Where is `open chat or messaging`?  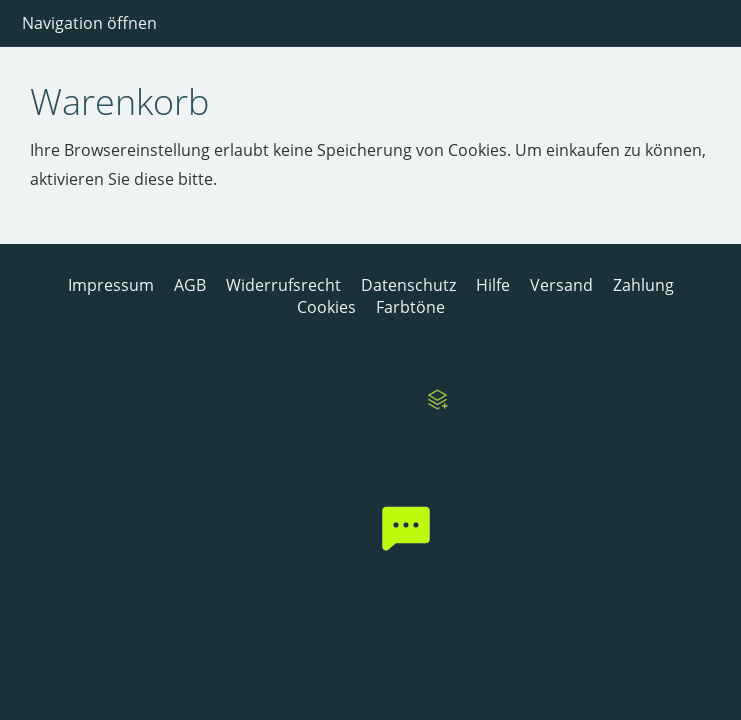
open chat or messaging is located at coordinates (406, 525).